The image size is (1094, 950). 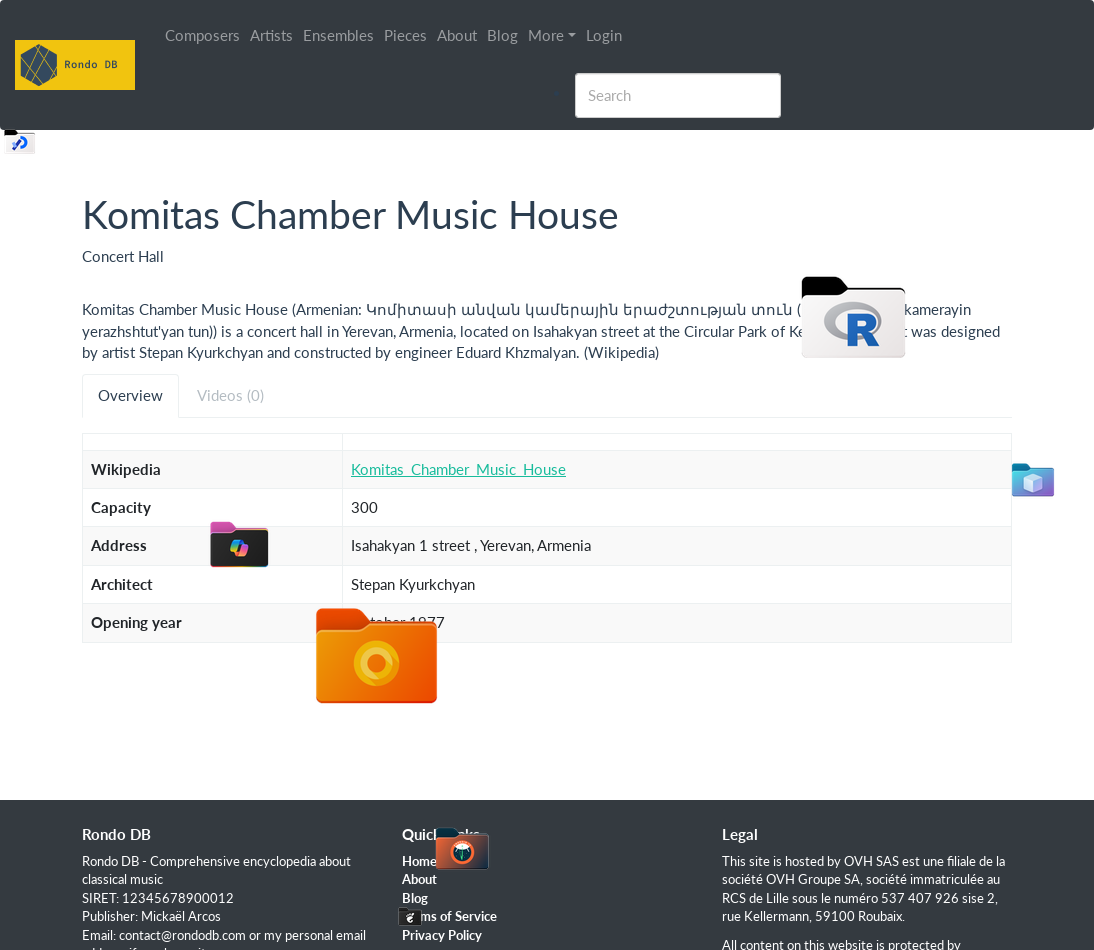 What do you see at coordinates (239, 546) in the screenshot?
I see `open folder containing Microsoft Copilot 365 files` at bounding box center [239, 546].